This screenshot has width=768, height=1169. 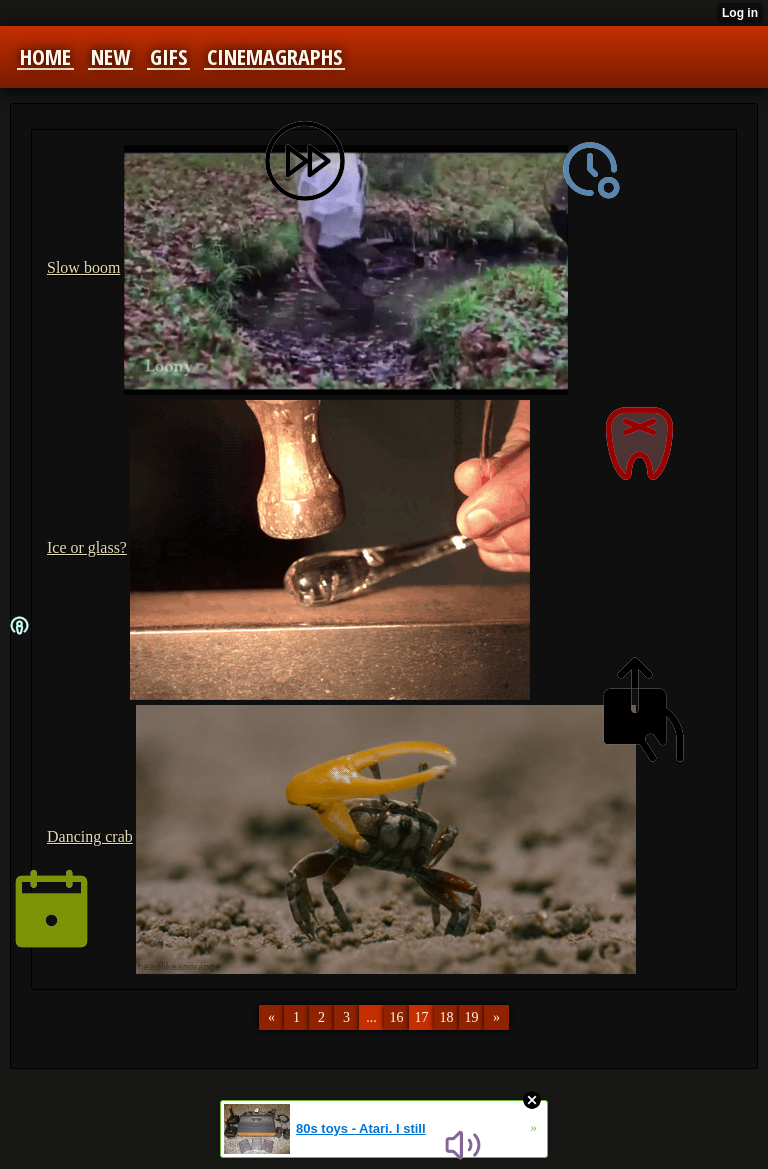 I want to click on start recording time or duration, so click(x=590, y=169).